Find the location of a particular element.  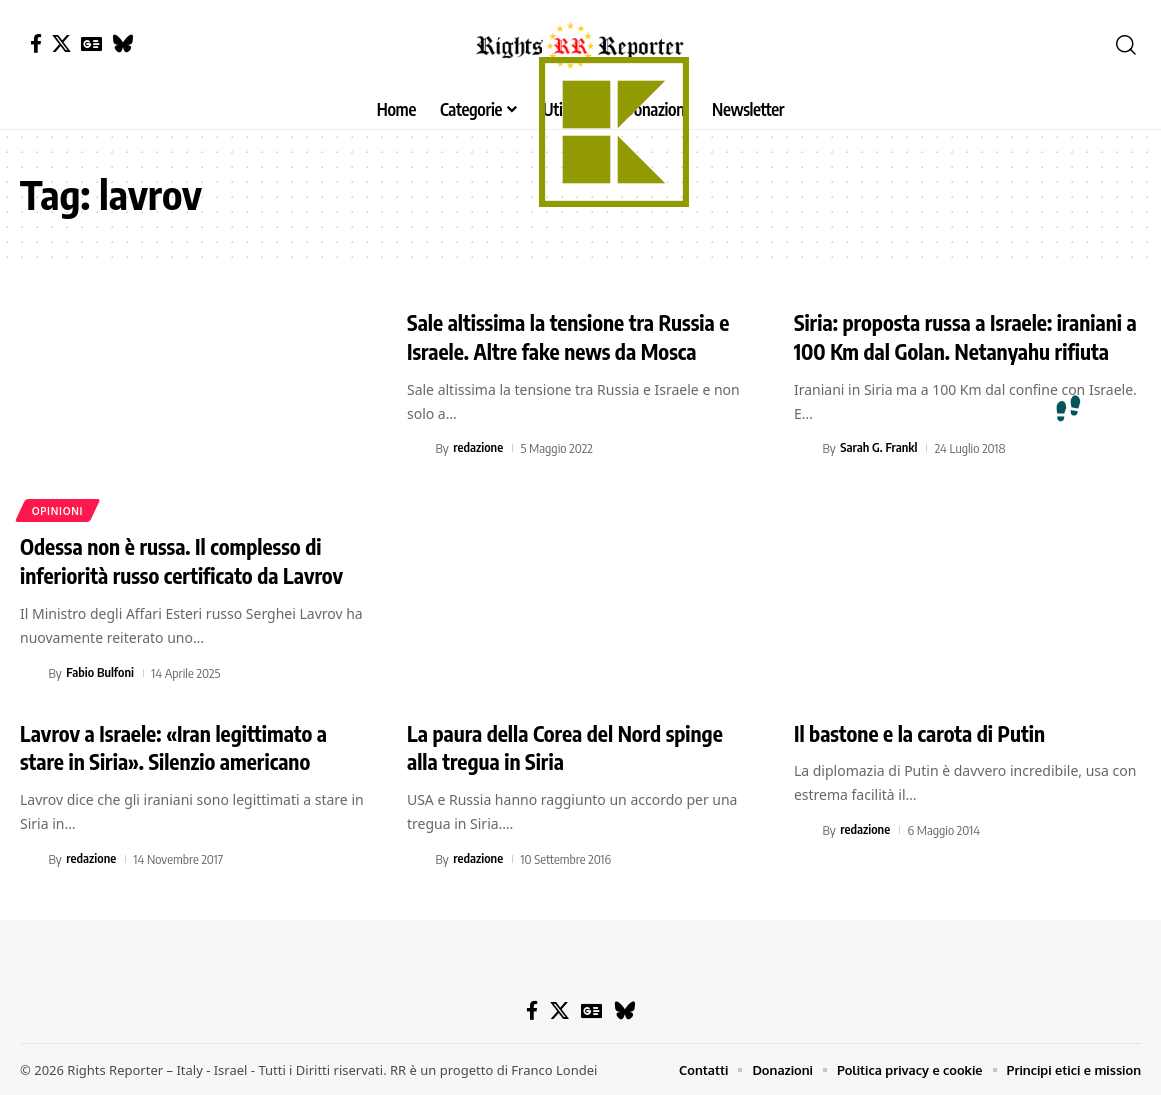

view your walking route or path history is located at coordinates (1067, 408).